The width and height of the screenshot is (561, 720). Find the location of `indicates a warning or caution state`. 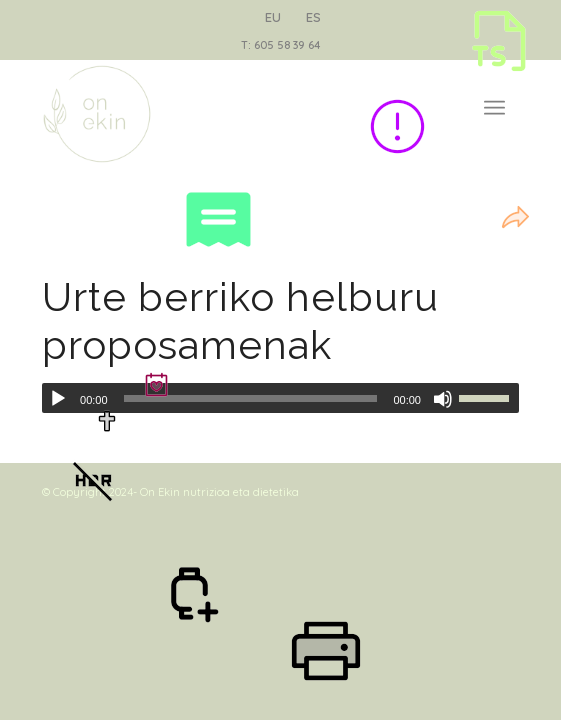

indicates a warning or caution state is located at coordinates (397, 126).